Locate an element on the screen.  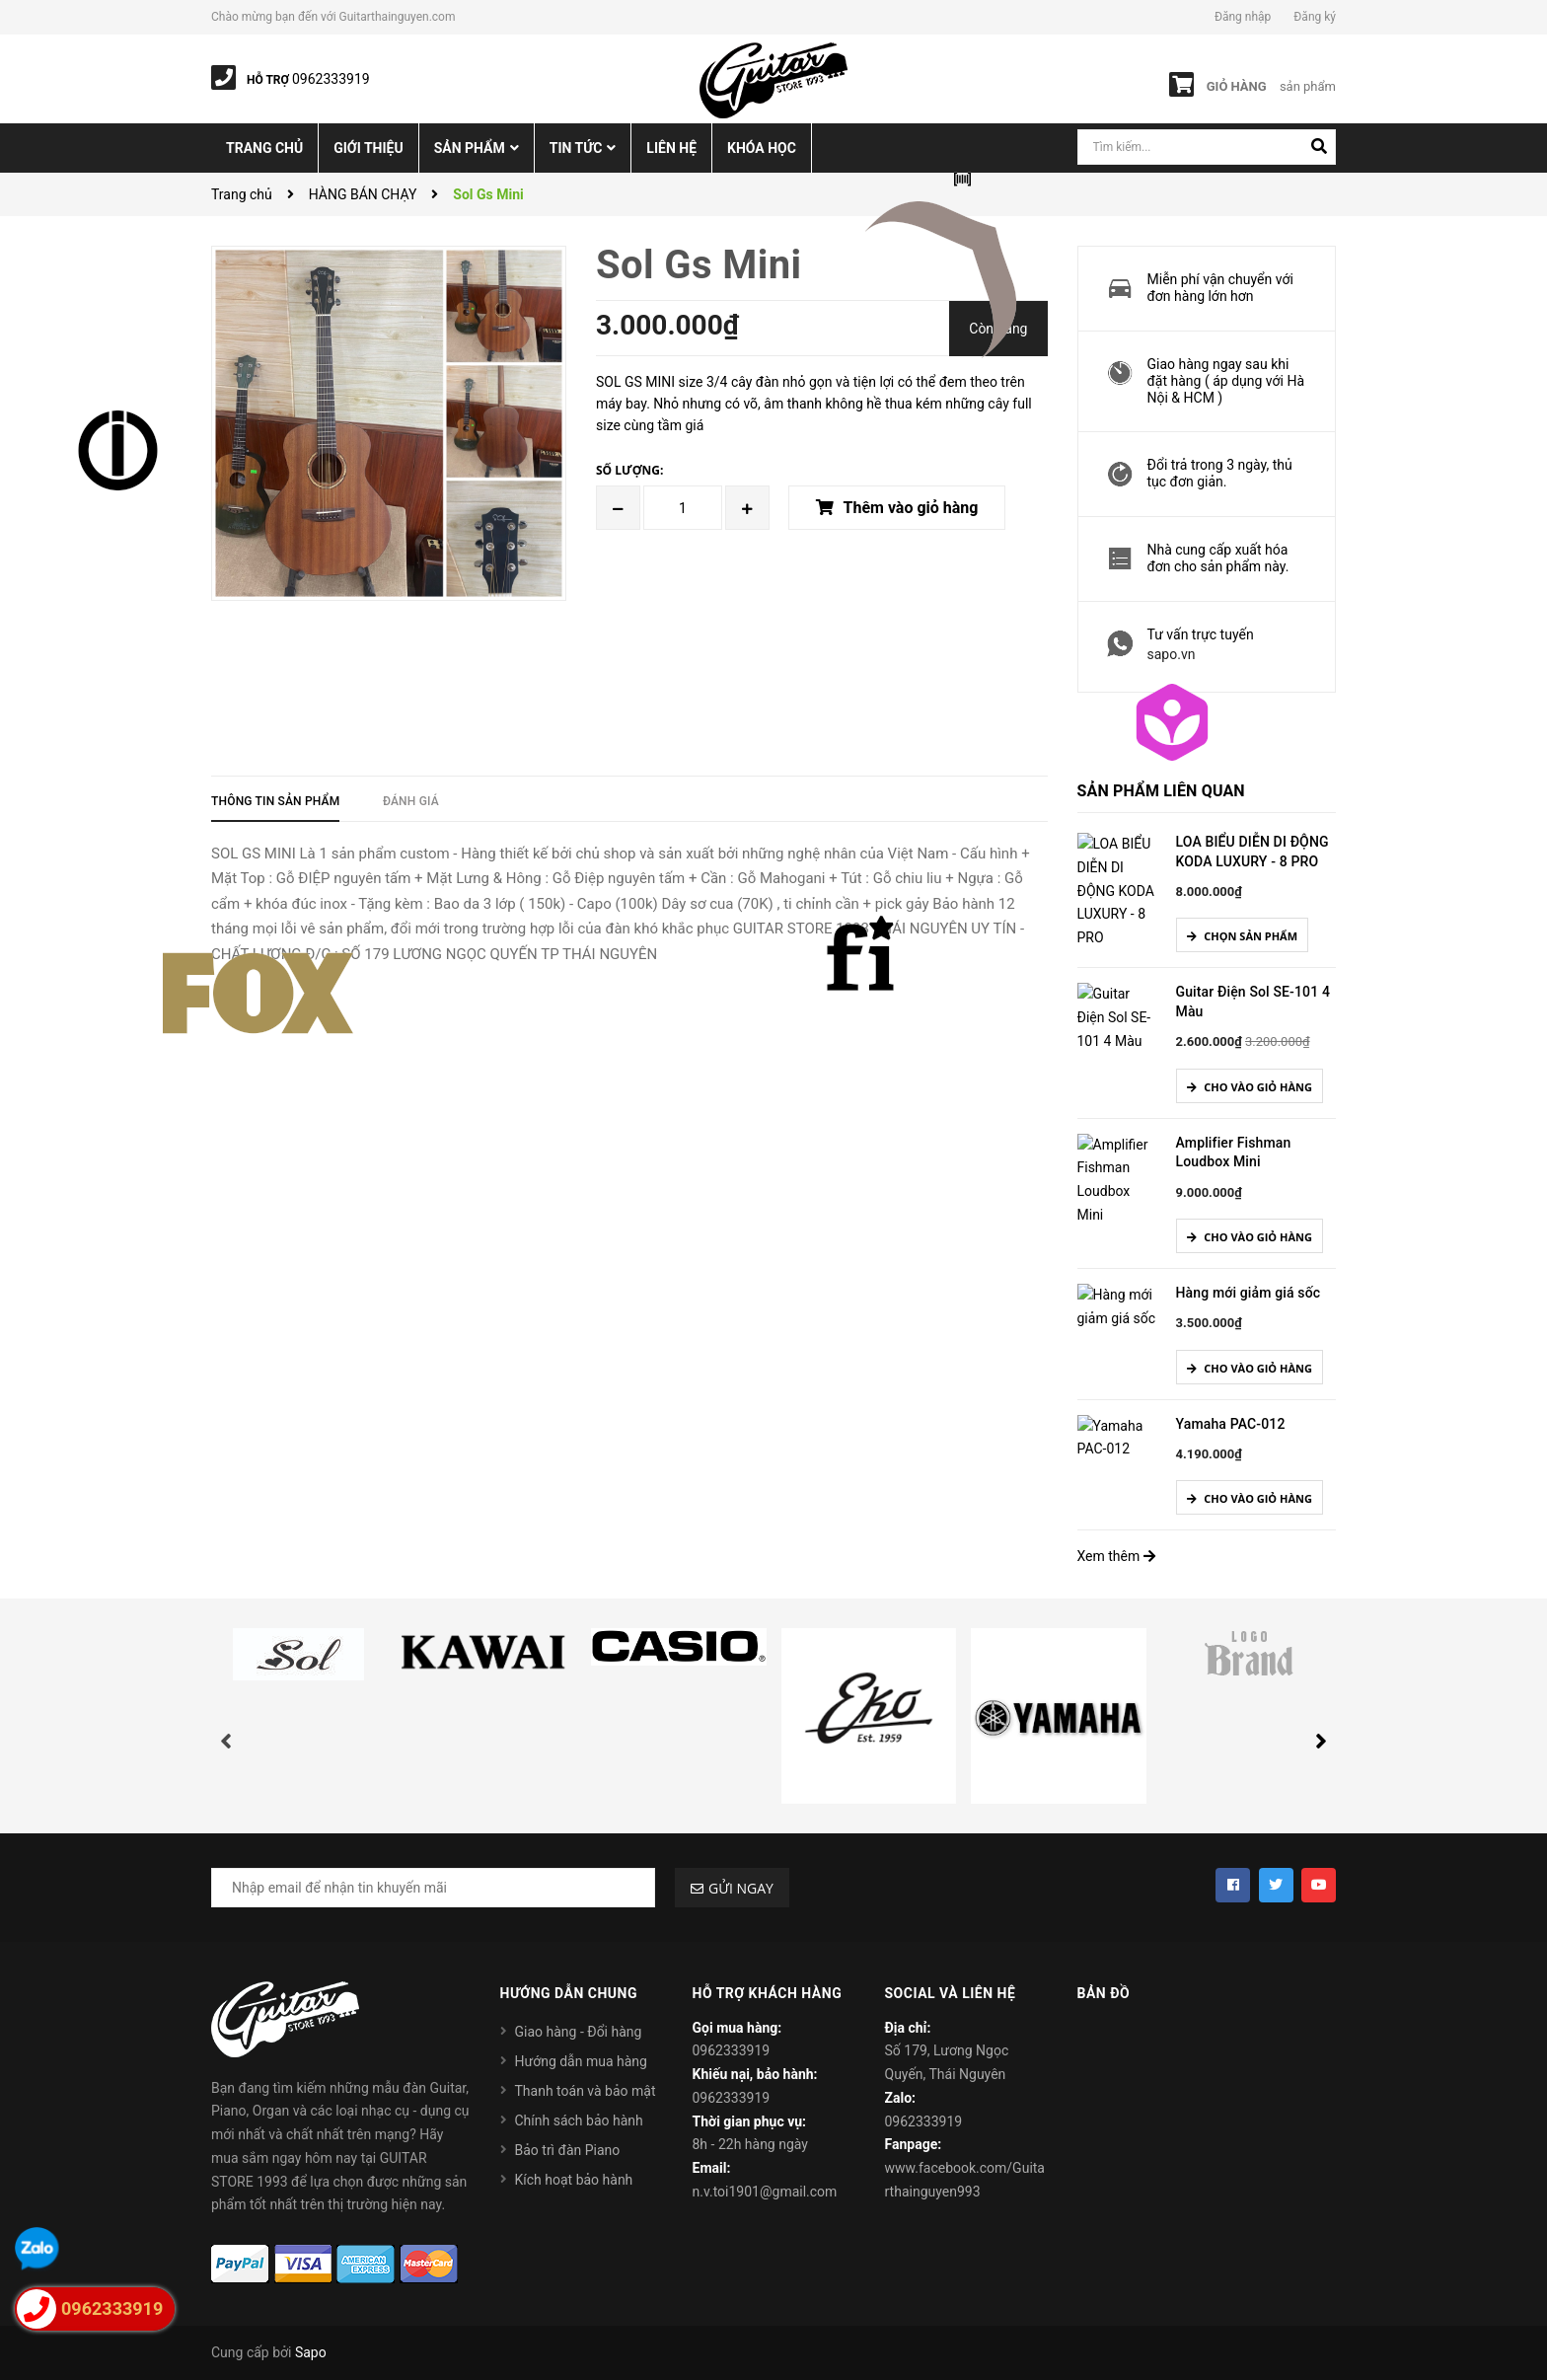
Air India airline app or website is located at coordinates (940, 279).